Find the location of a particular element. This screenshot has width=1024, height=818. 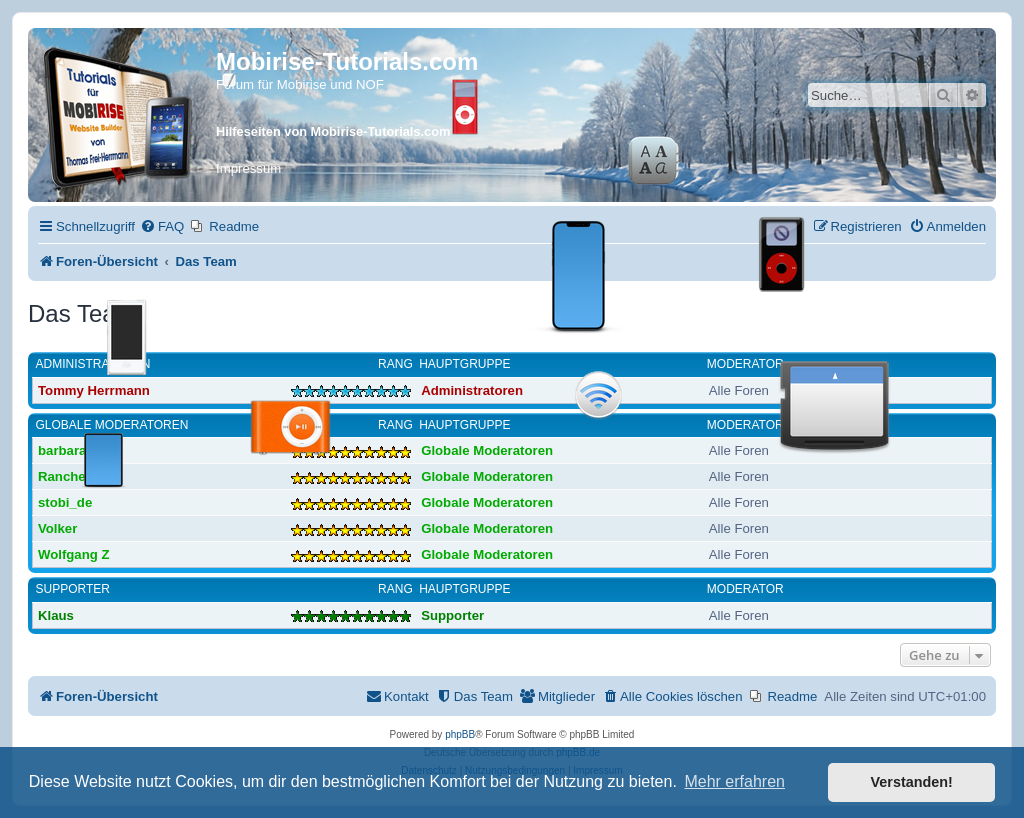

open airport utility to manage wireless network settings is located at coordinates (598, 394).